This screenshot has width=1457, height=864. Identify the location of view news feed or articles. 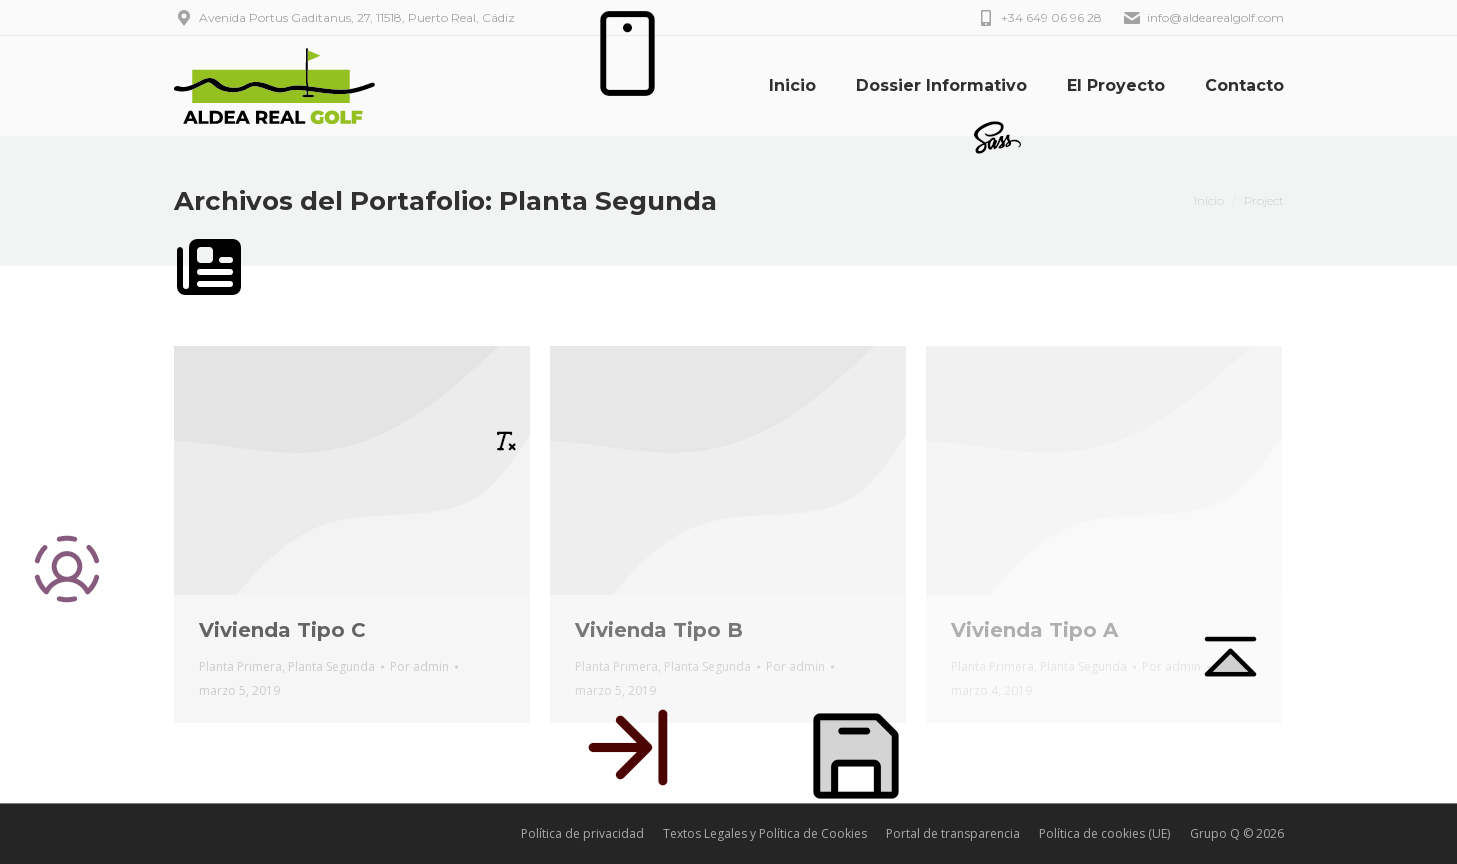
(209, 267).